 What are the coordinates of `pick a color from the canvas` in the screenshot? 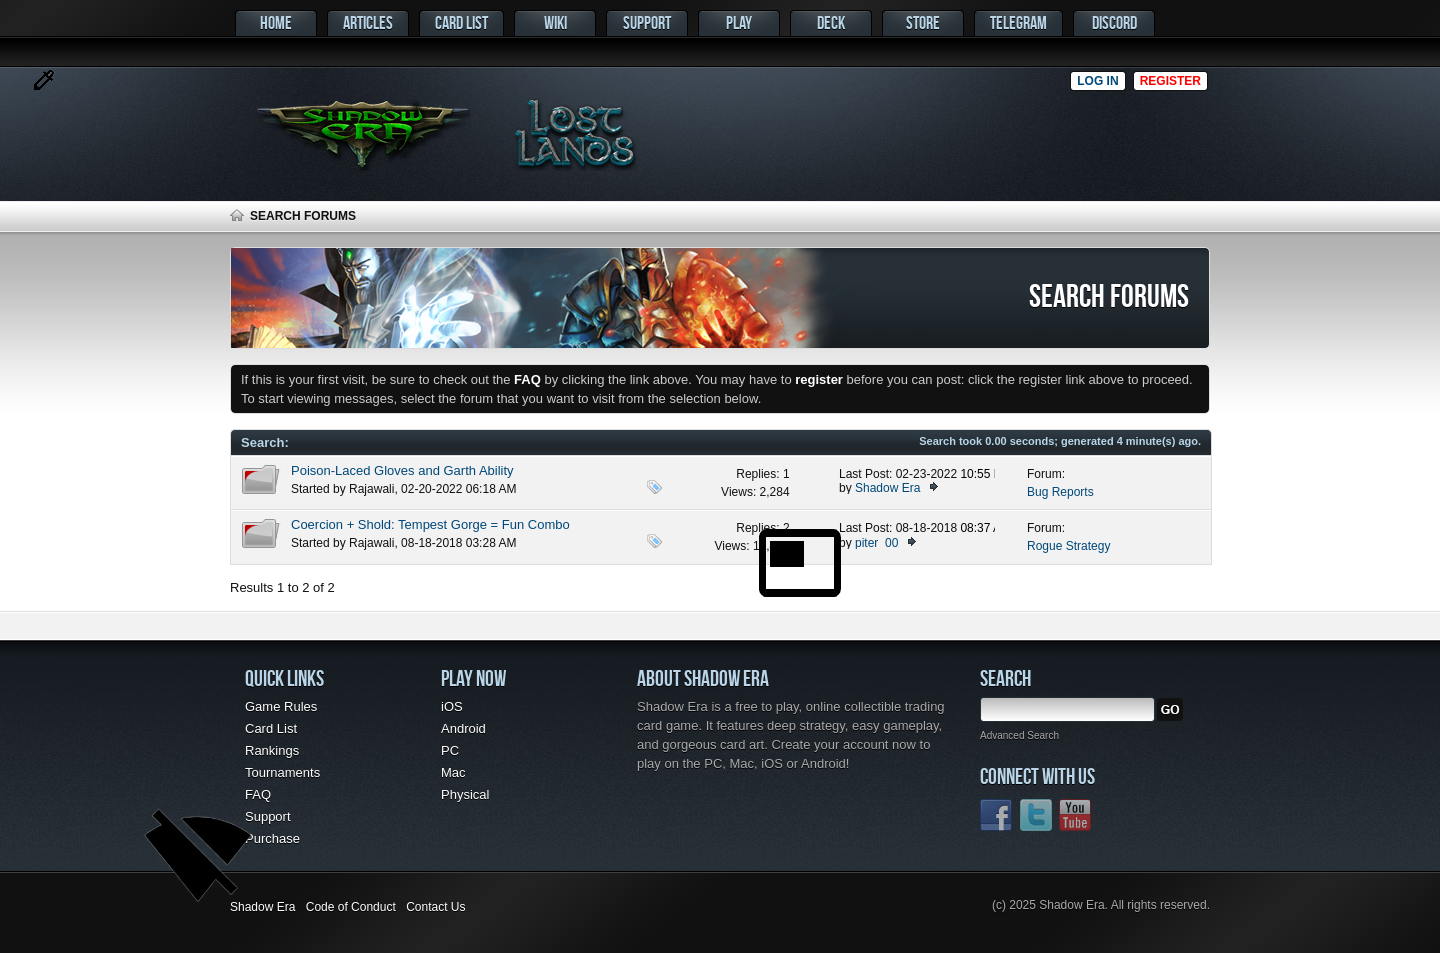 It's located at (44, 79).